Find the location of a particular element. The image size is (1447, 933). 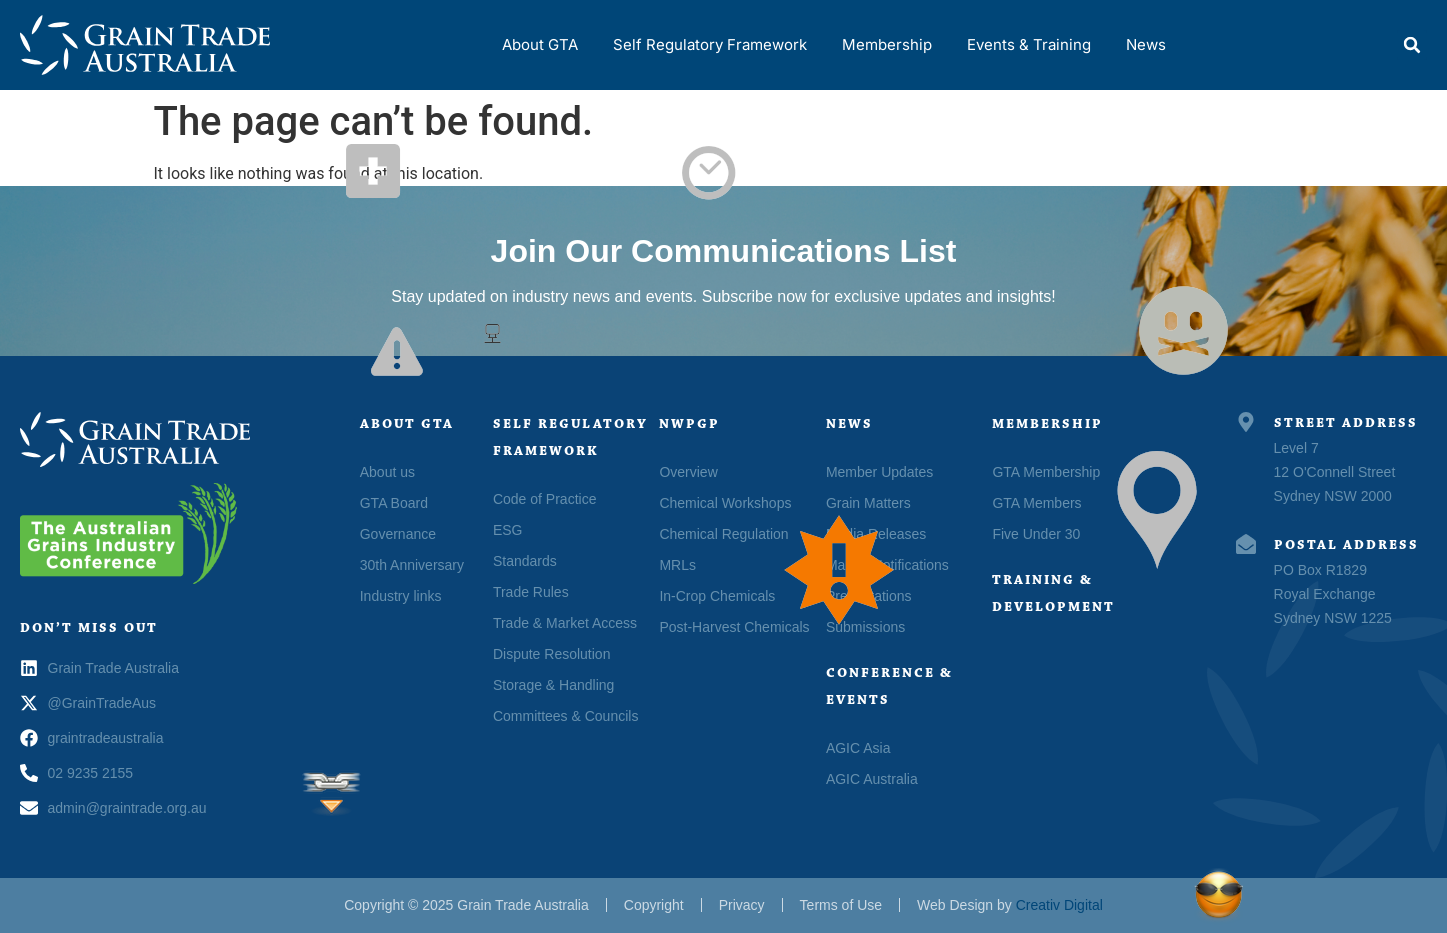

indicates a secret or confidential message is located at coordinates (1183, 330).